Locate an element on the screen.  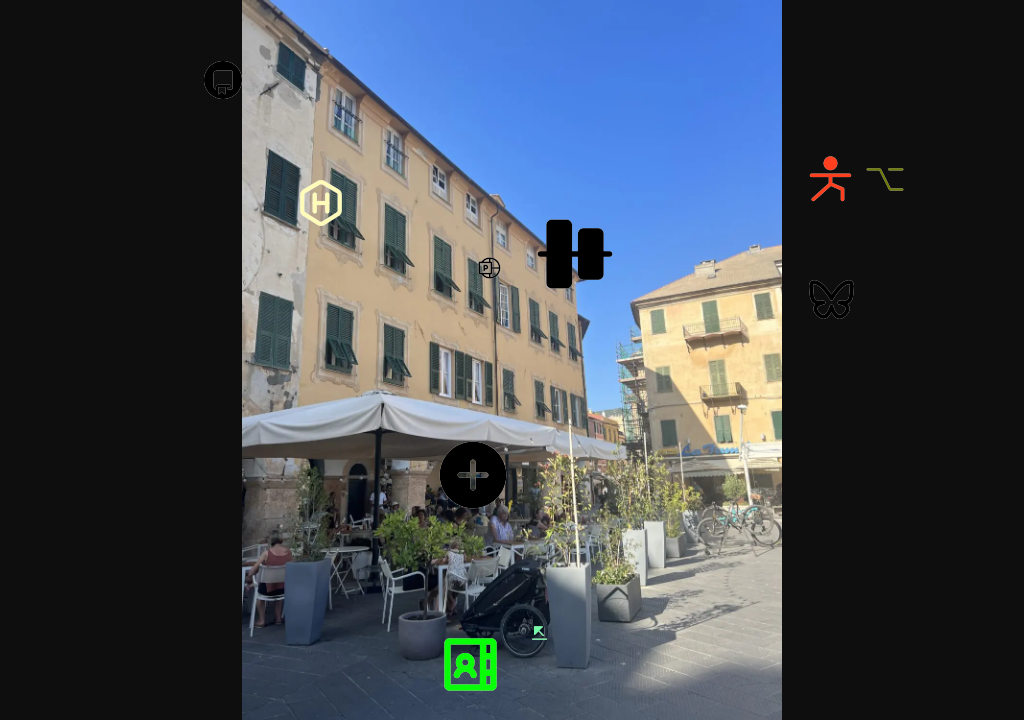
open Hexo blogging framework is located at coordinates (321, 203).